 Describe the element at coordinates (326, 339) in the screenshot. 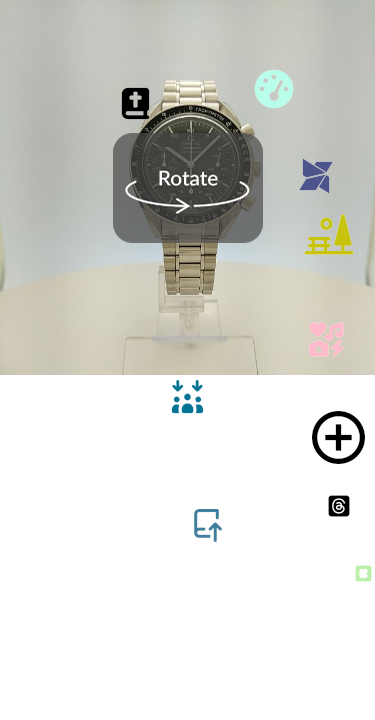

I see `browse icon library or icon collection` at that location.